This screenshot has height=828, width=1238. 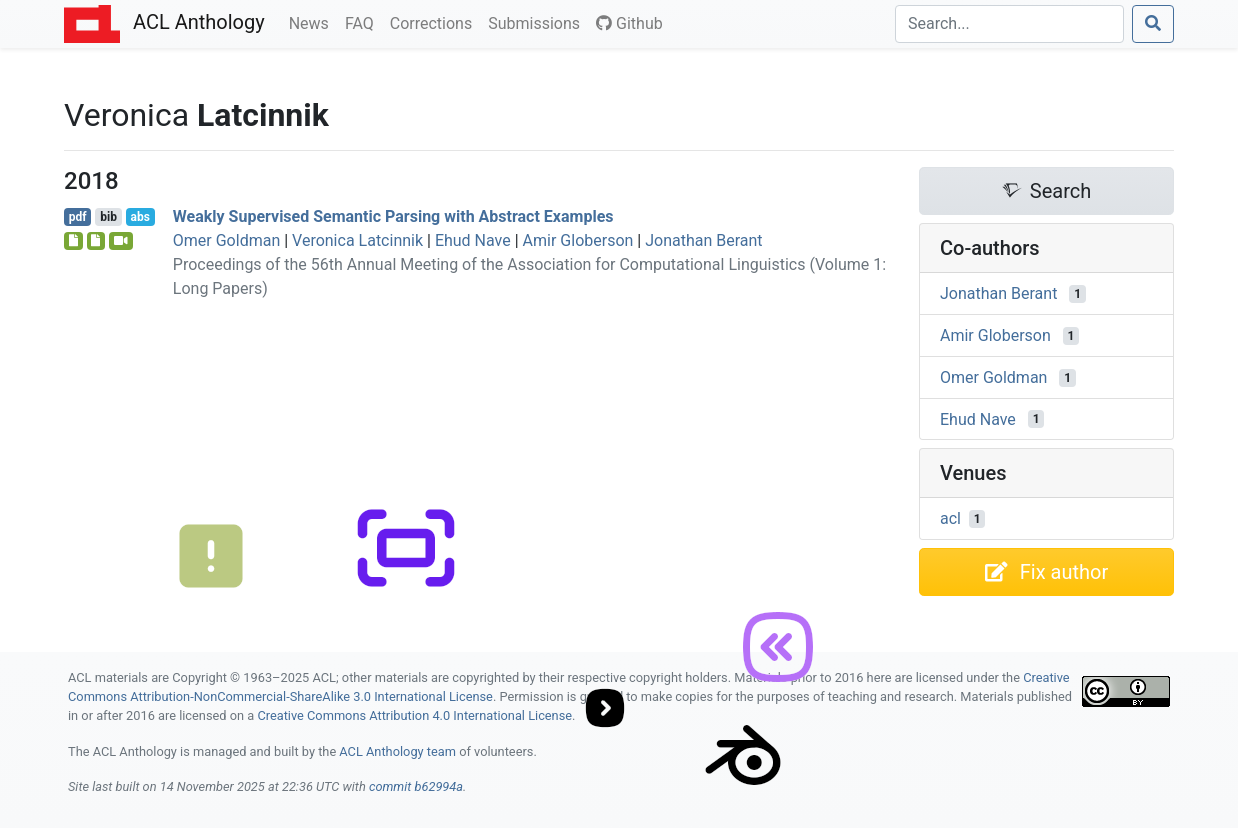 I want to click on scan a photo or document using the camera, so click(x=406, y=548).